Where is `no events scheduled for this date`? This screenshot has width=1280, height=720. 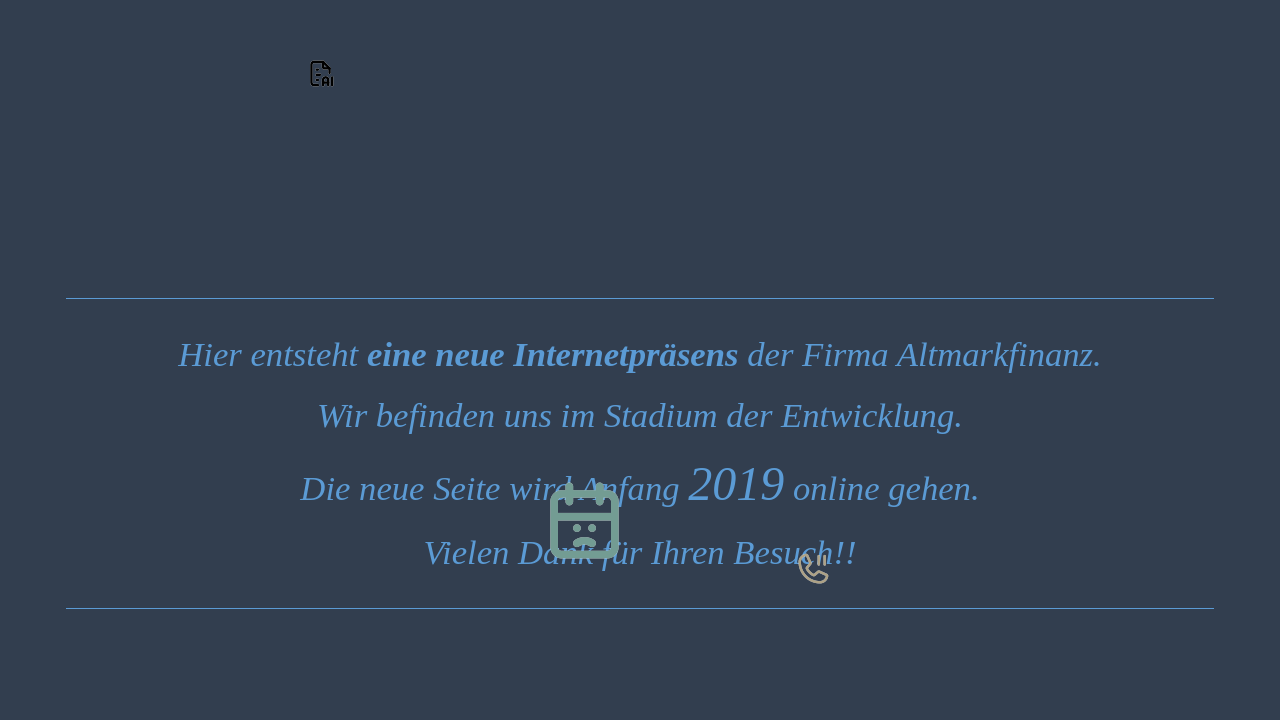 no events scheduled for this date is located at coordinates (584, 520).